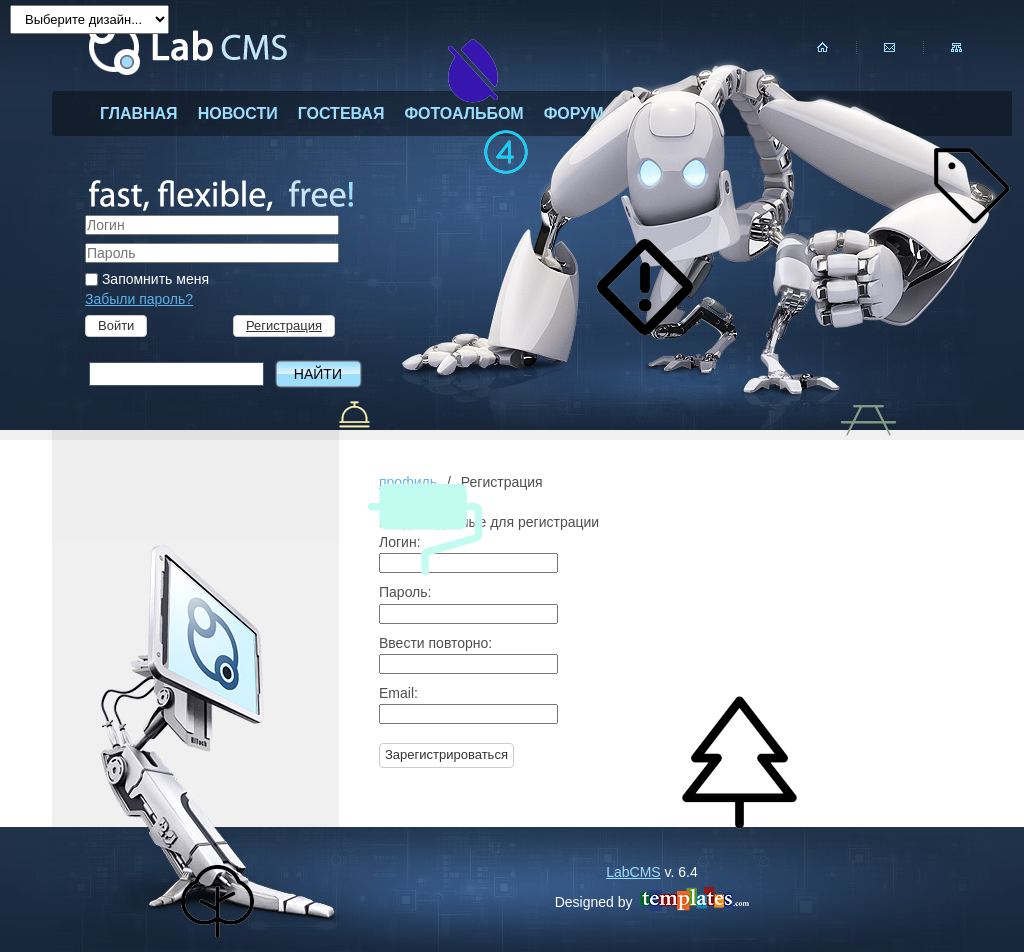 This screenshot has width=1024, height=952. Describe the element at coordinates (967, 181) in the screenshot. I see `add or manage tags` at that location.